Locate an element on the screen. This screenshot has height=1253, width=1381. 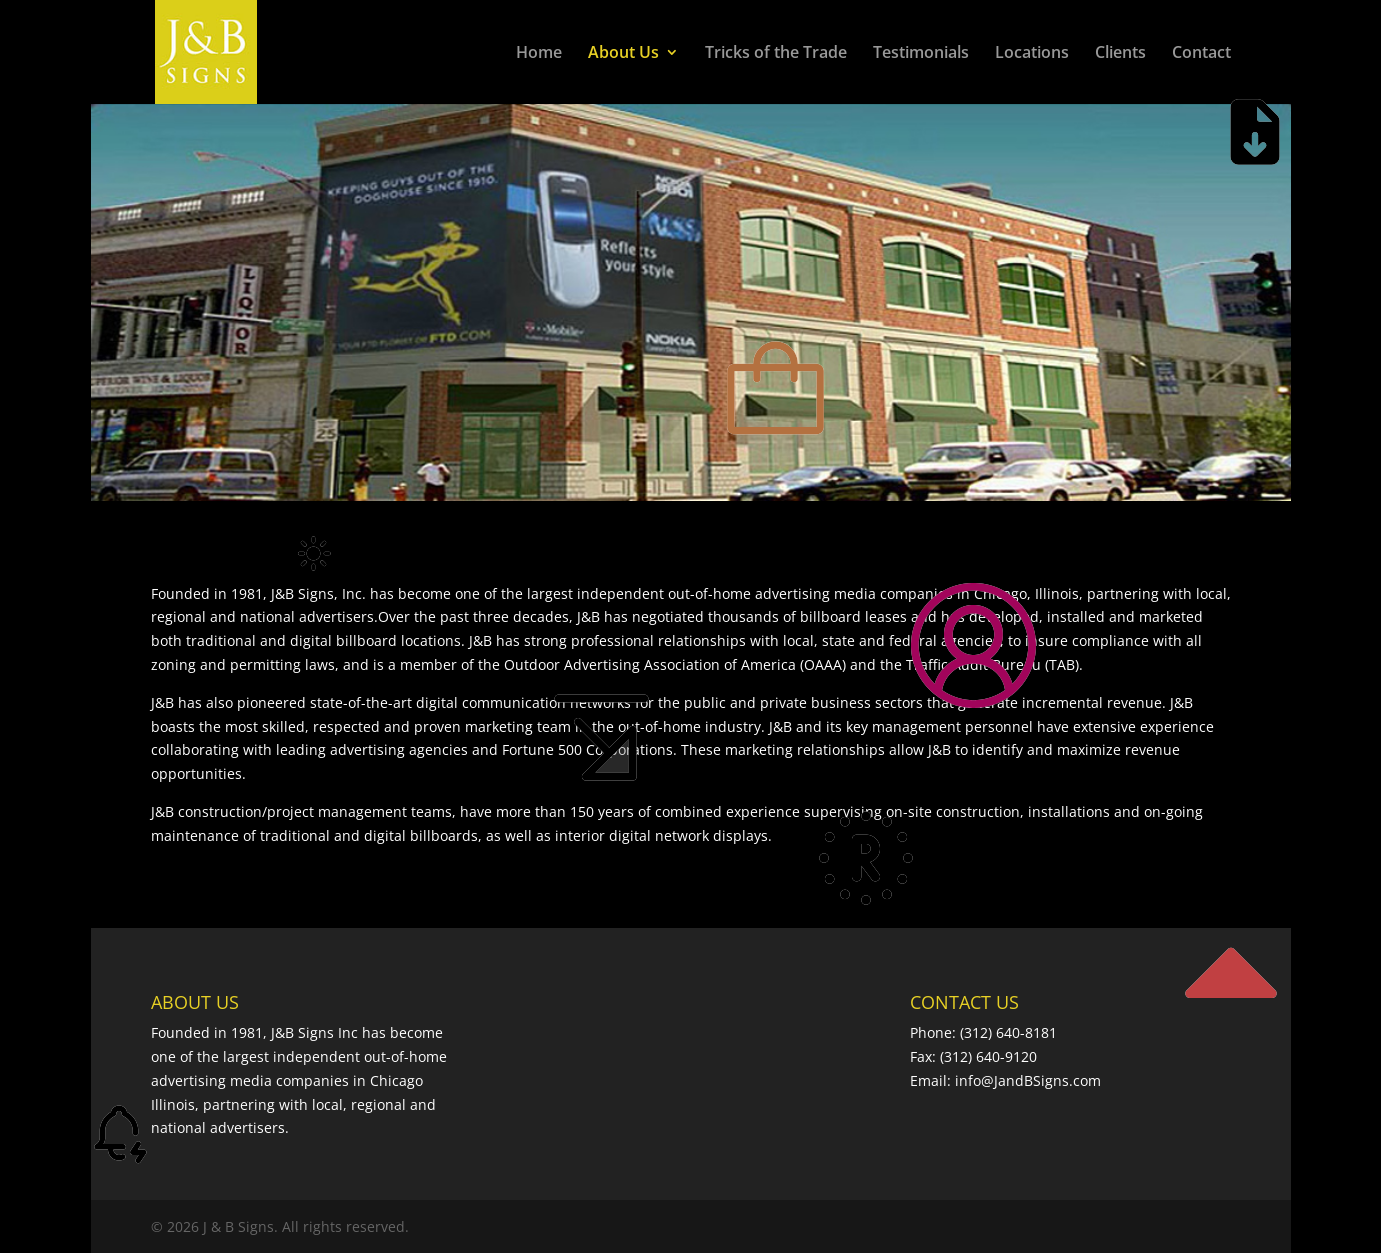
move item to bottom-right corner is located at coordinates (601, 741).